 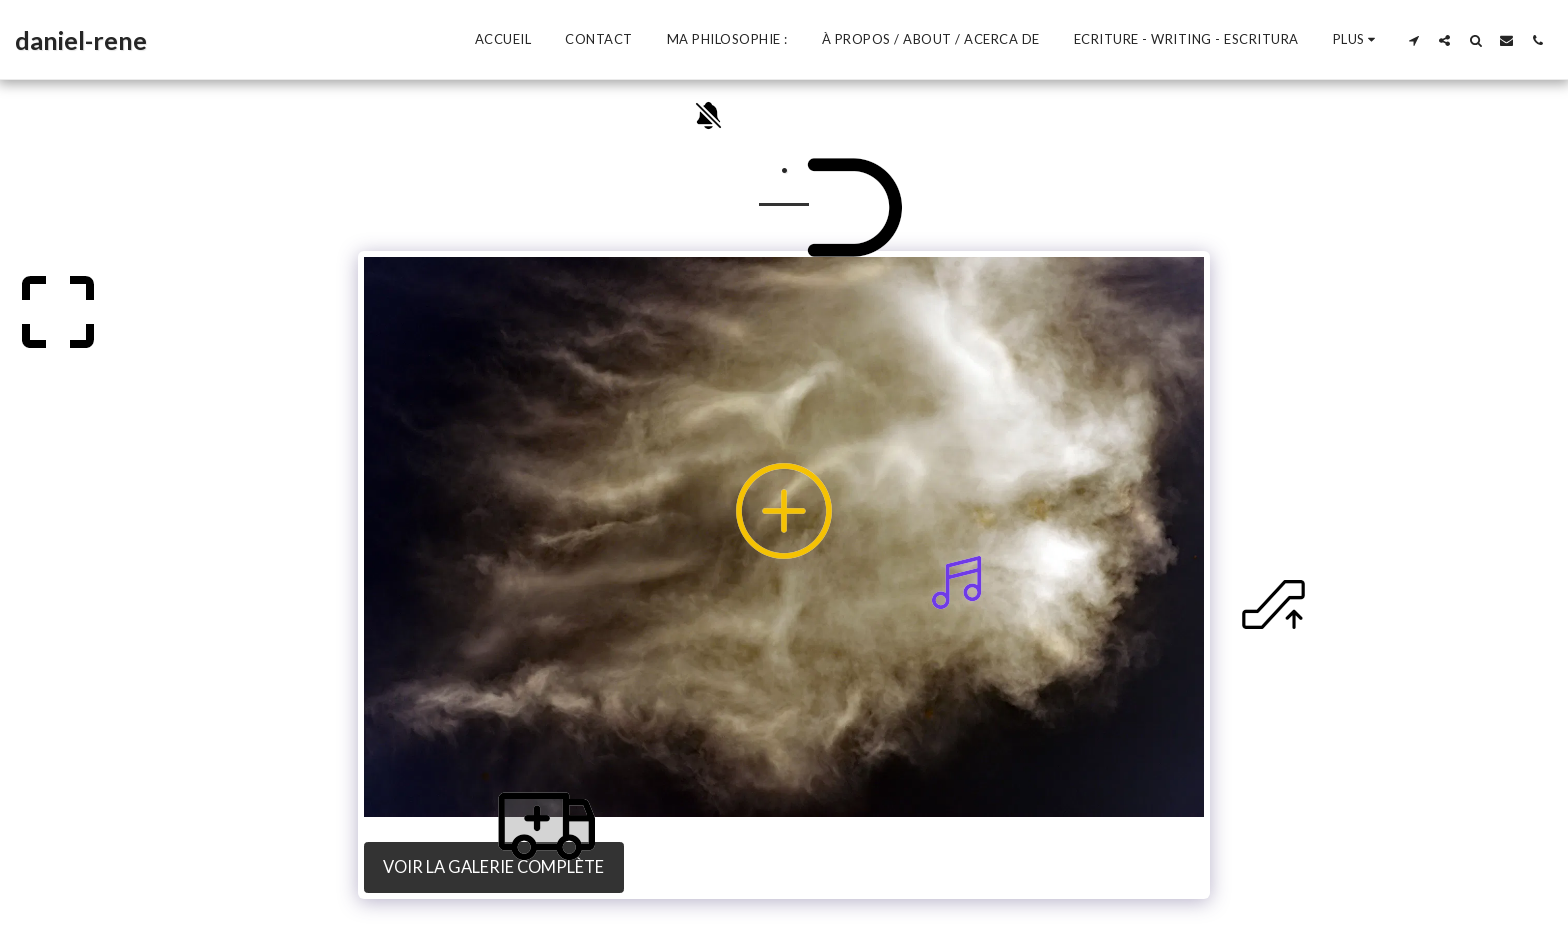 What do you see at coordinates (58, 312) in the screenshot?
I see `scan a QR code or barcode` at bounding box center [58, 312].